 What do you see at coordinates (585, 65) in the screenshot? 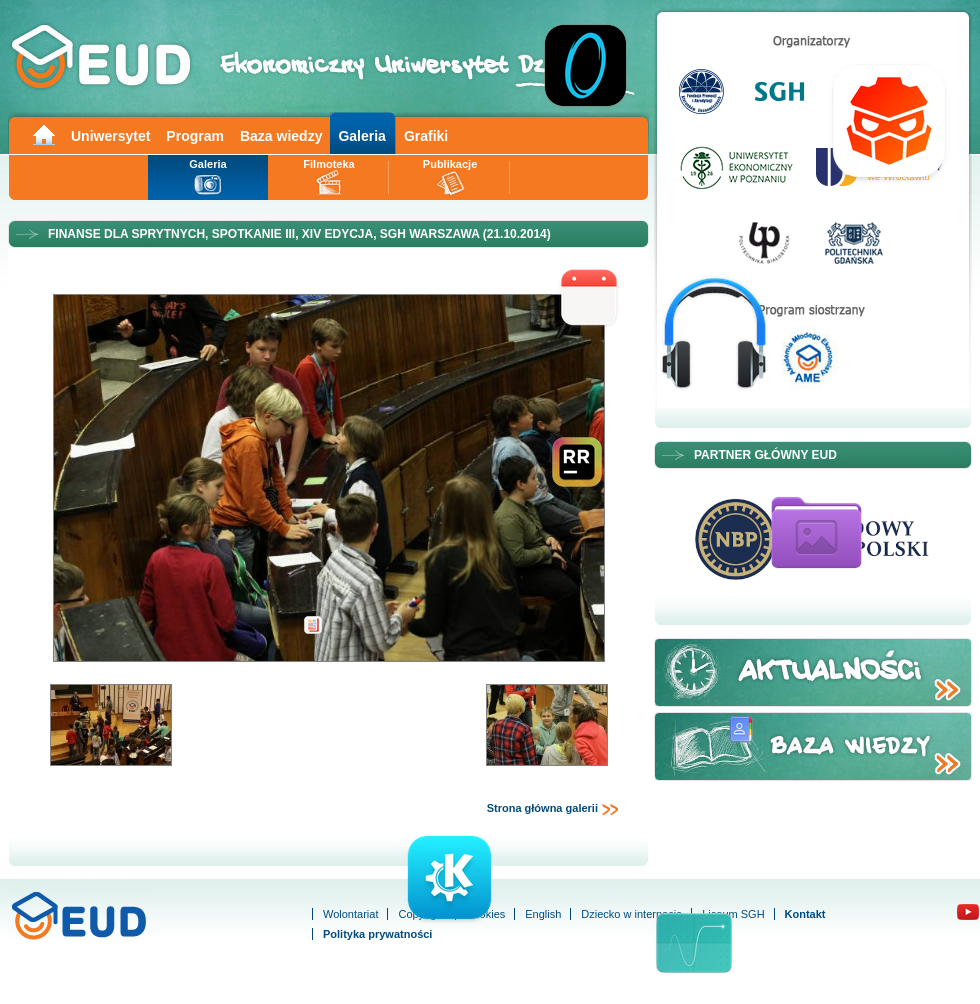
I see `open the portal app` at bounding box center [585, 65].